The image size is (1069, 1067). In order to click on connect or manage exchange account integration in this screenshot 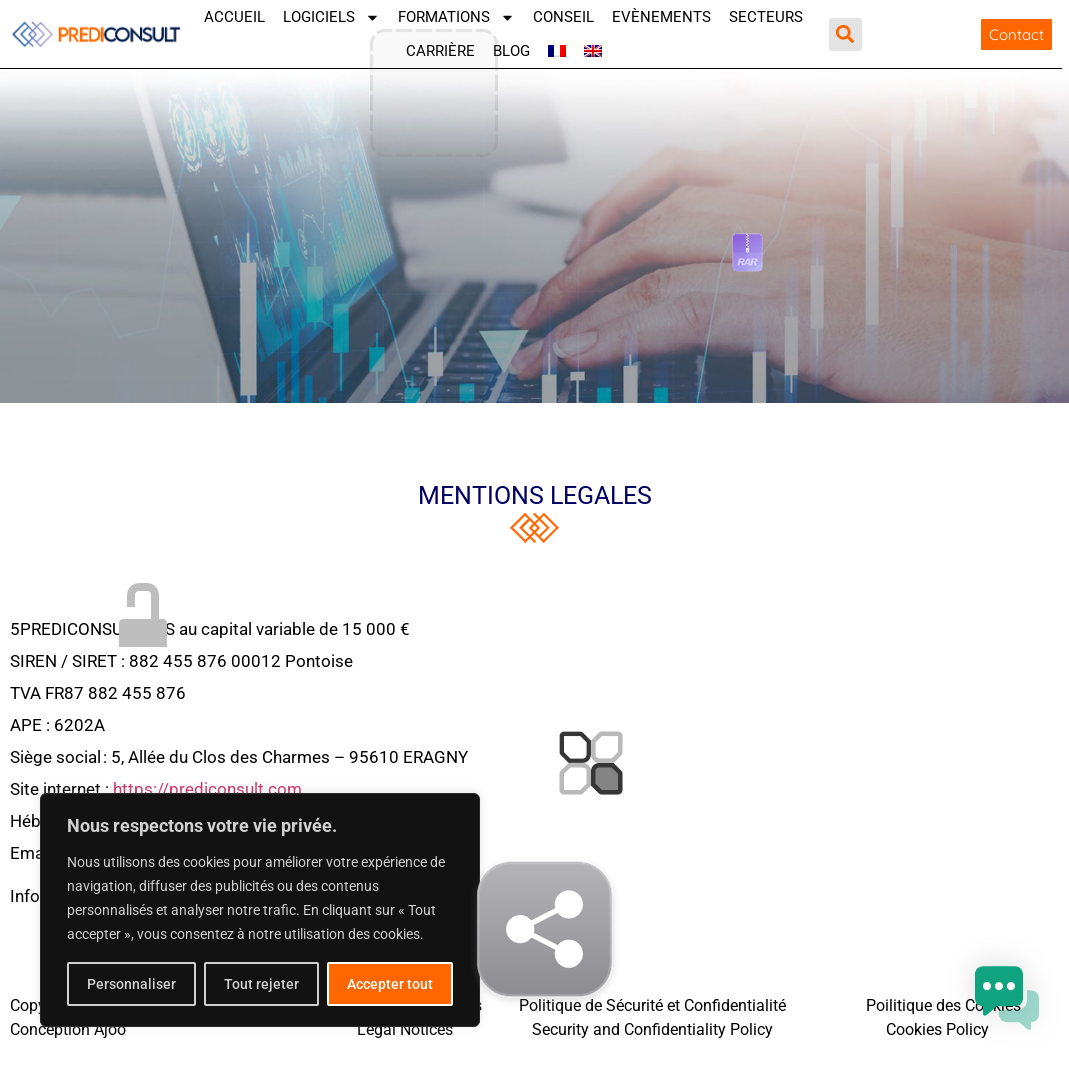, I will do `click(591, 763)`.